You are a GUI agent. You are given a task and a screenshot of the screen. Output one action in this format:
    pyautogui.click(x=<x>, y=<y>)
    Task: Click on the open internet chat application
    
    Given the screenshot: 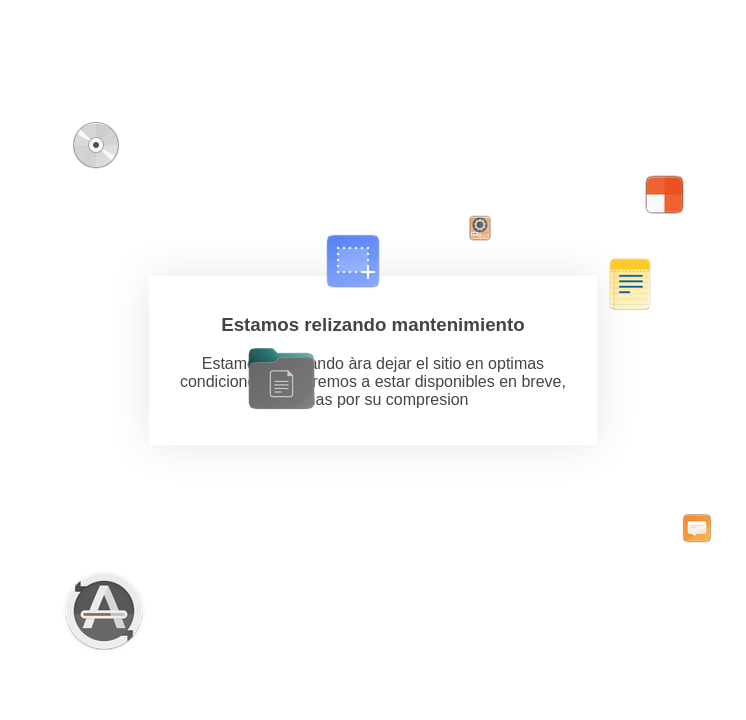 What is the action you would take?
    pyautogui.click(x=697, y=528)
    